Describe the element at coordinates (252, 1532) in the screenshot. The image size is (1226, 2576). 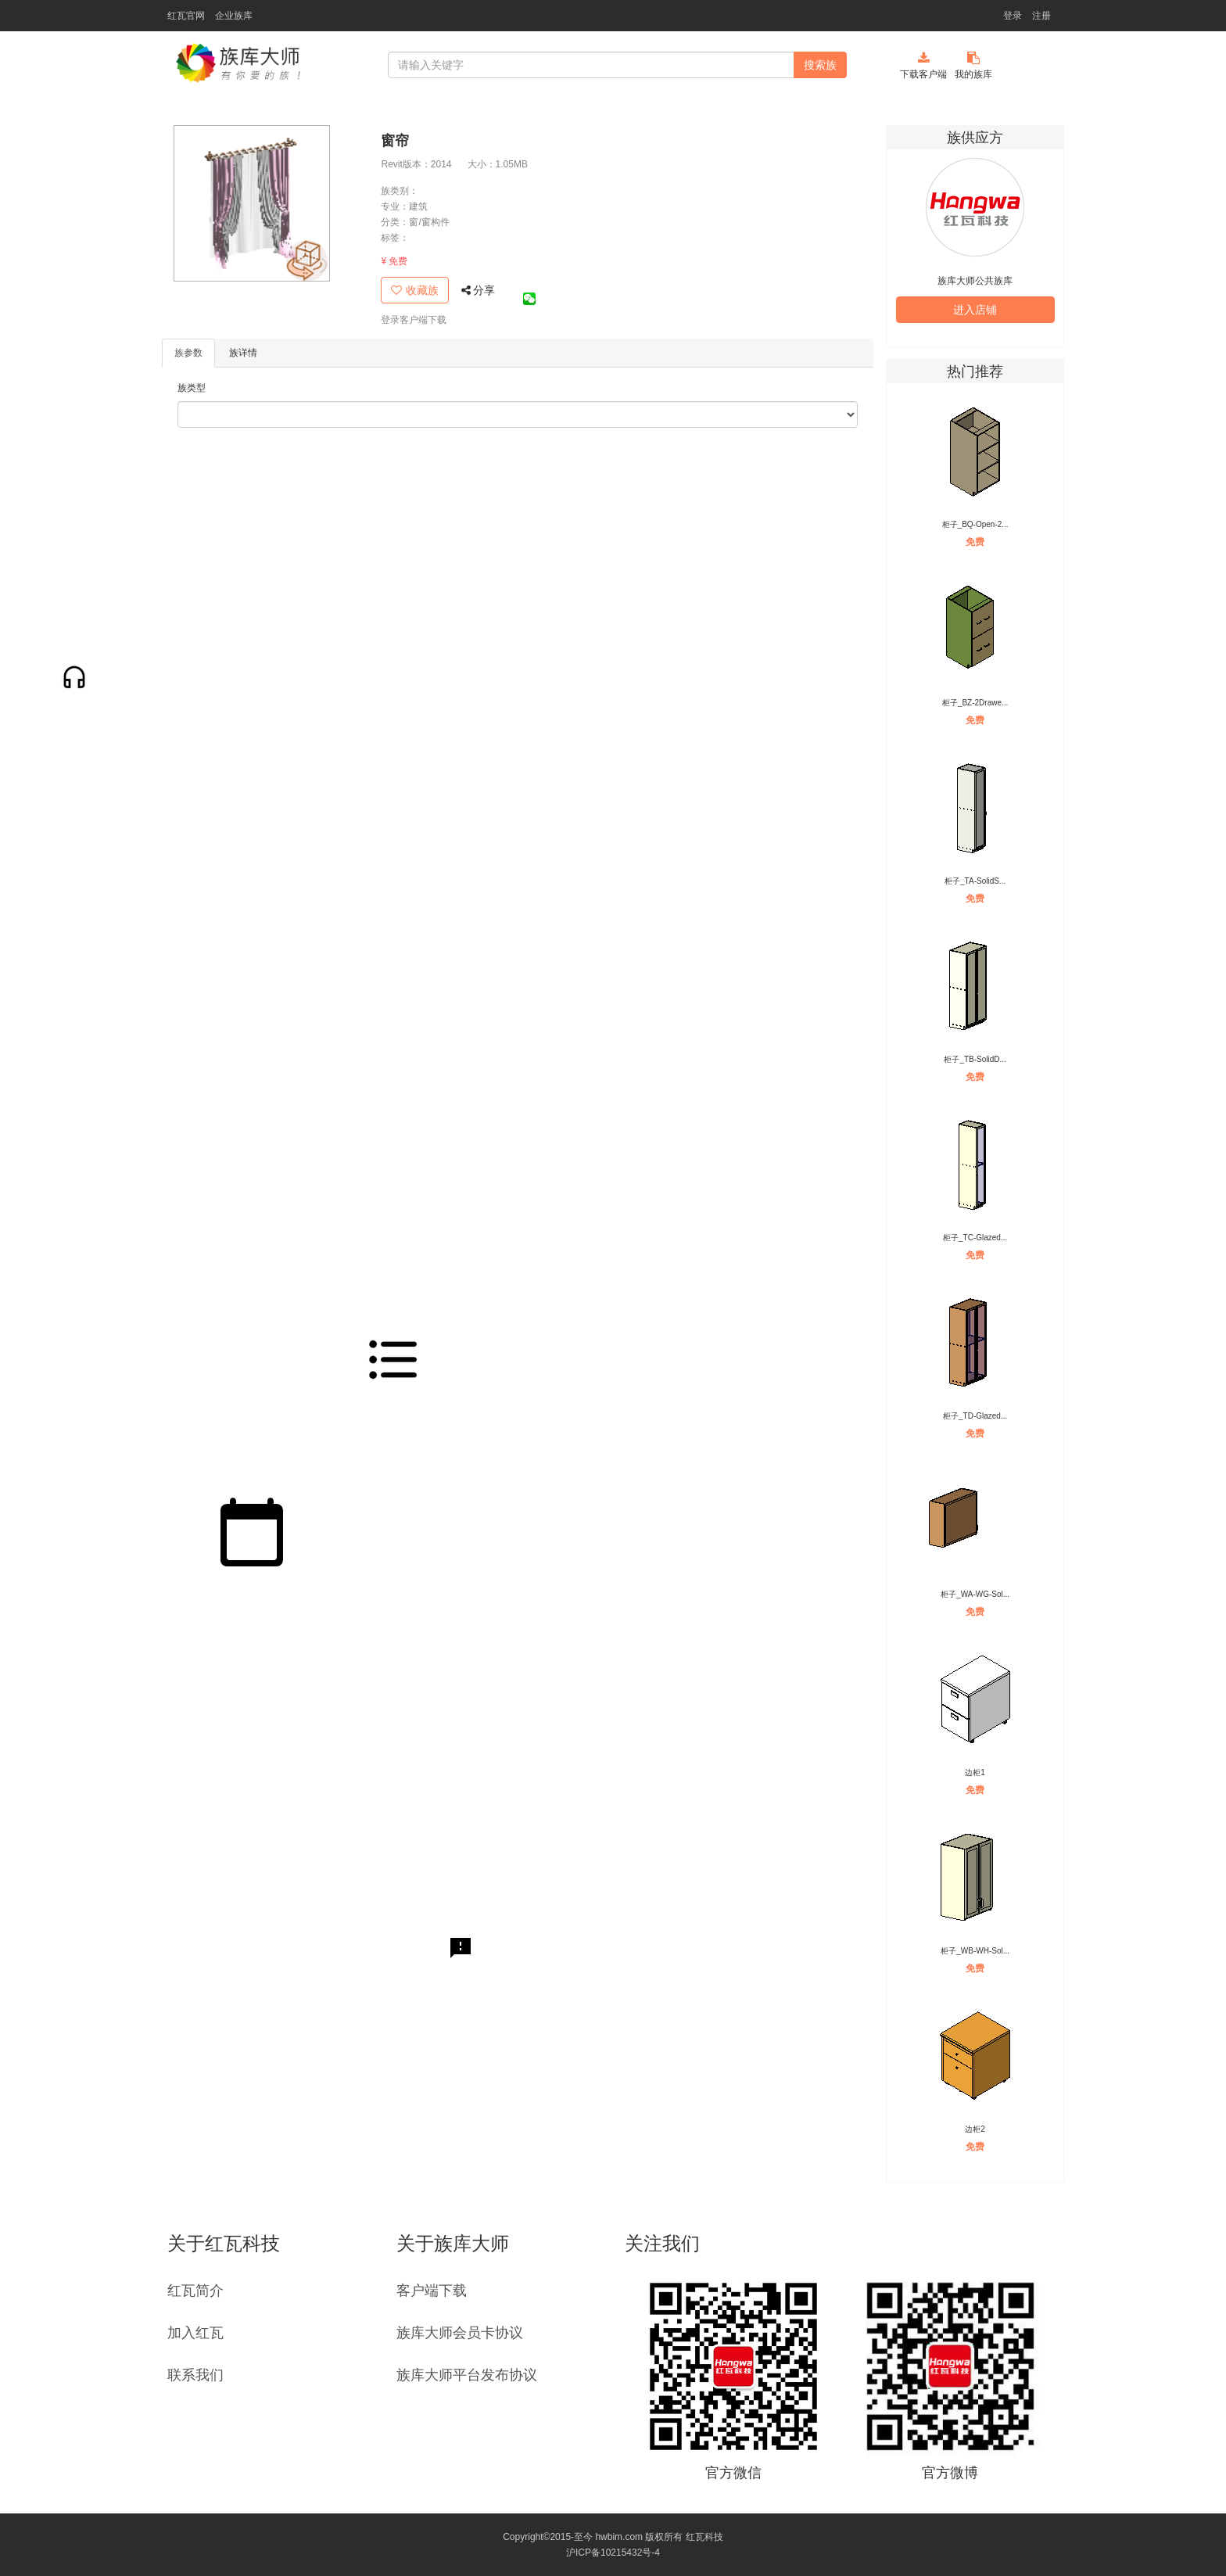
I see `view today's date` at that location.